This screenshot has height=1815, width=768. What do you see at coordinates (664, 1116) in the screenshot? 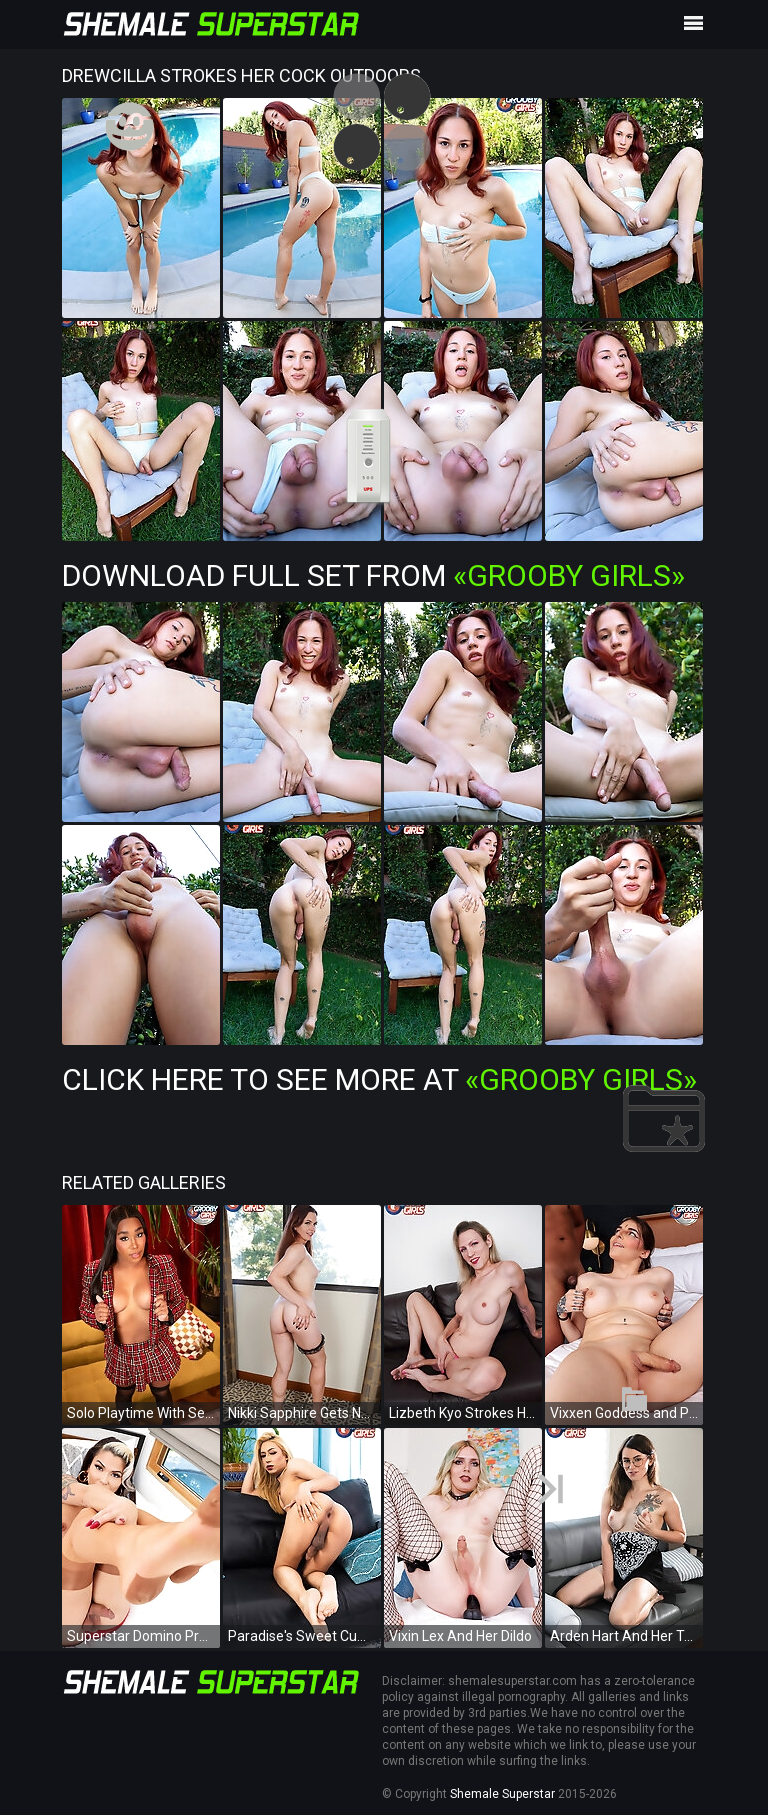
I see `open sparkleshare folder` at bounding box center [664, 1116].